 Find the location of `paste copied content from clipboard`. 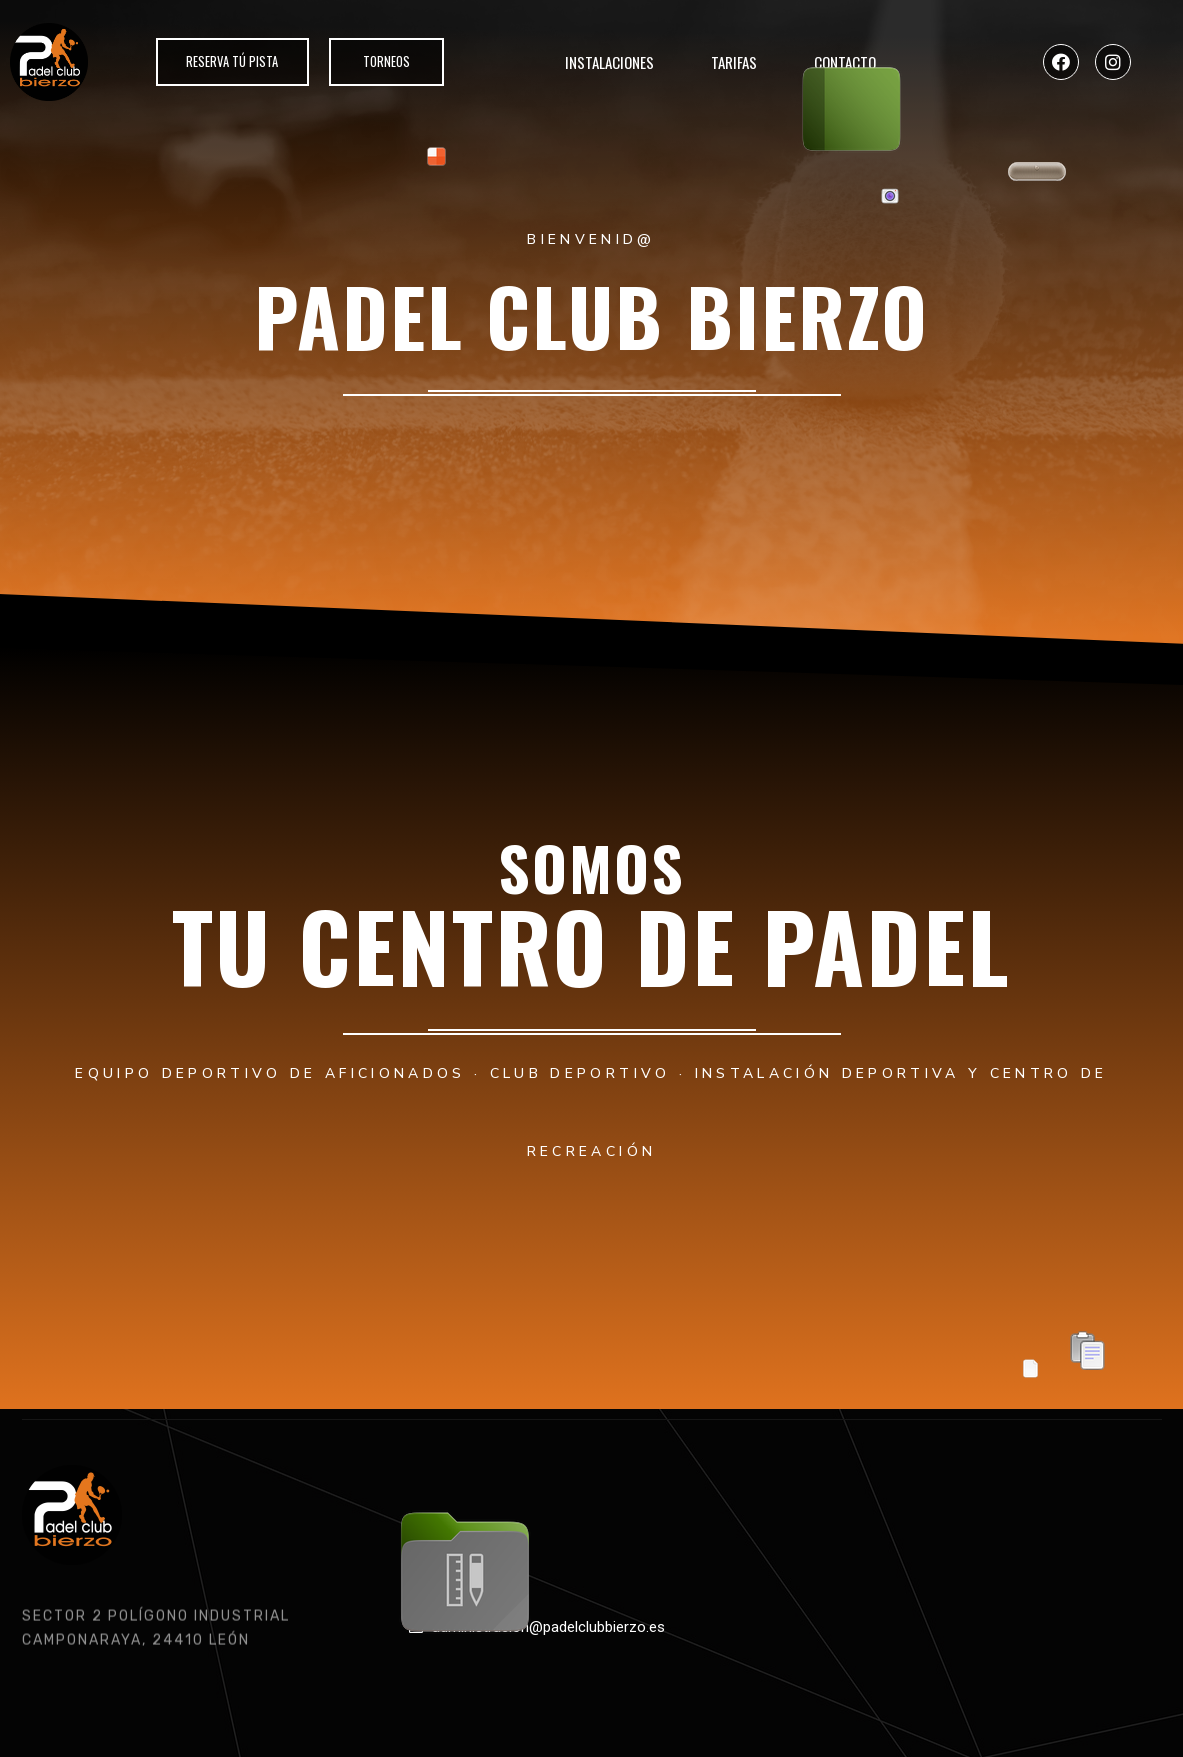

paste copied content from clipboard is located at coordinates (1087, 1350).